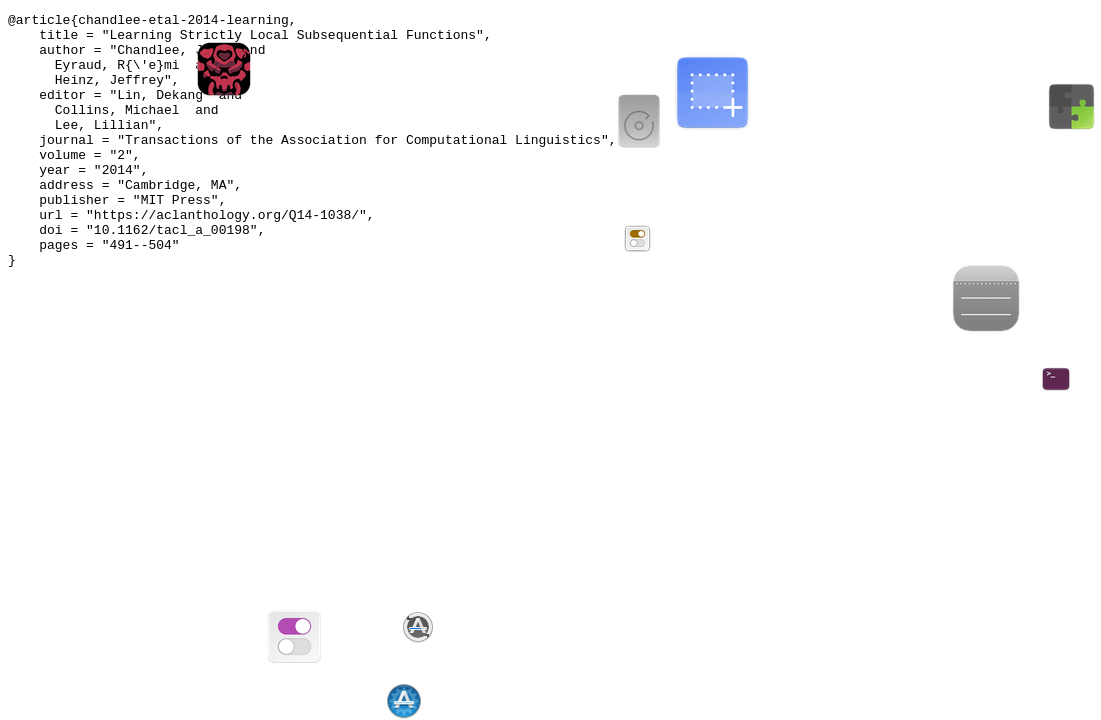 The image size is (1101, 720). What do you see at coordinates (986, 298) in the screenshot?
I see `open the notes app` at bounding box center [986, 298].